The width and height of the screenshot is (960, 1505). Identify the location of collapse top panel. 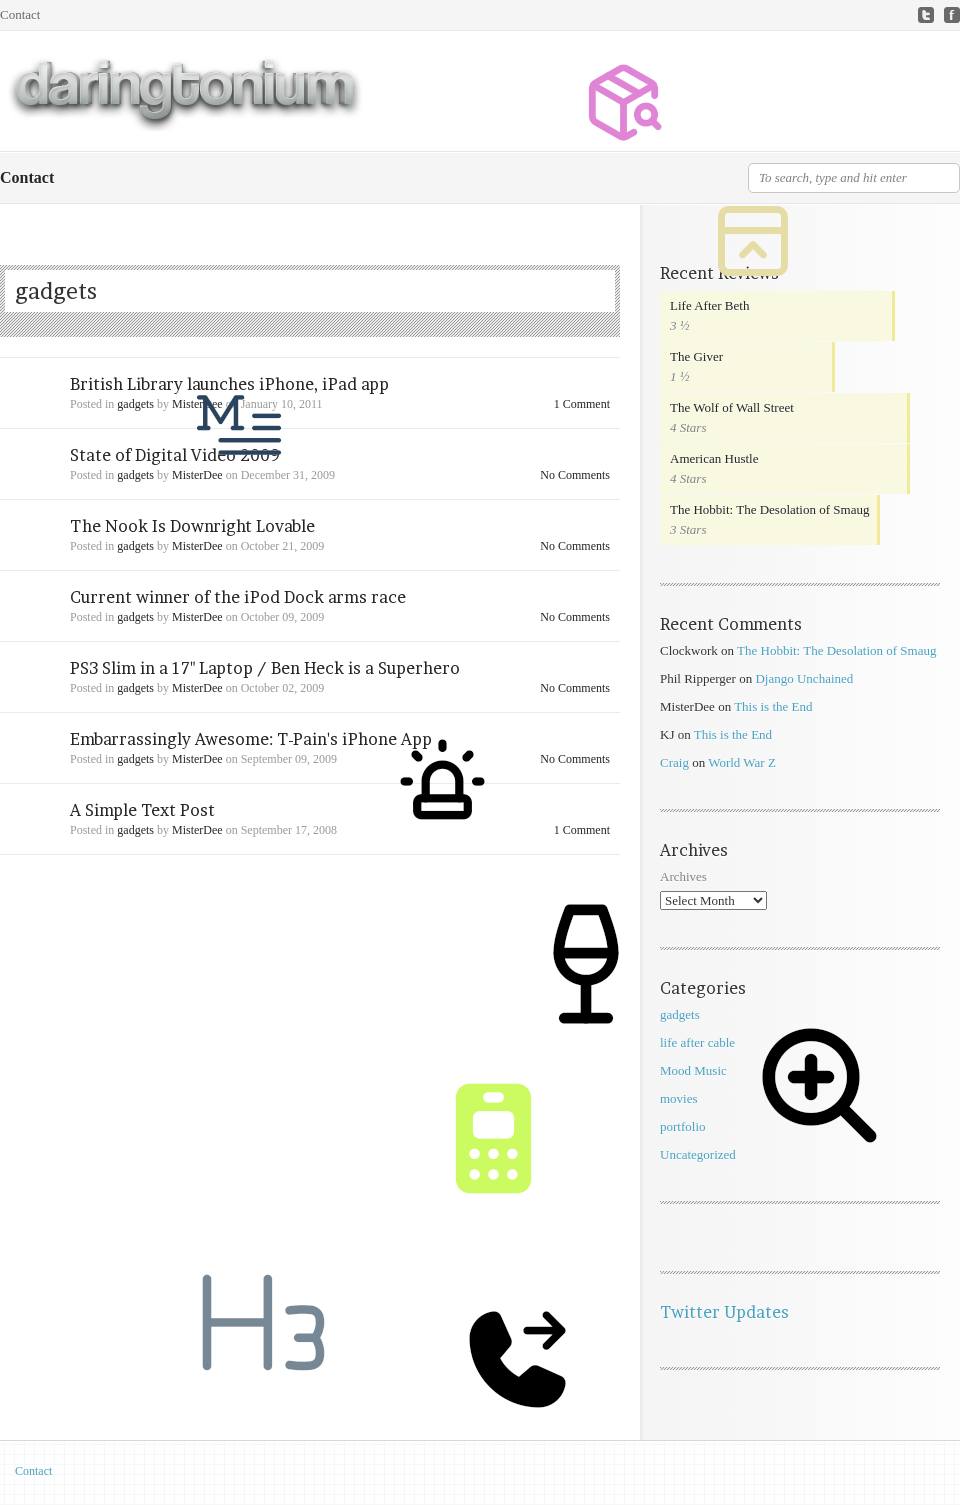
(753, 241).